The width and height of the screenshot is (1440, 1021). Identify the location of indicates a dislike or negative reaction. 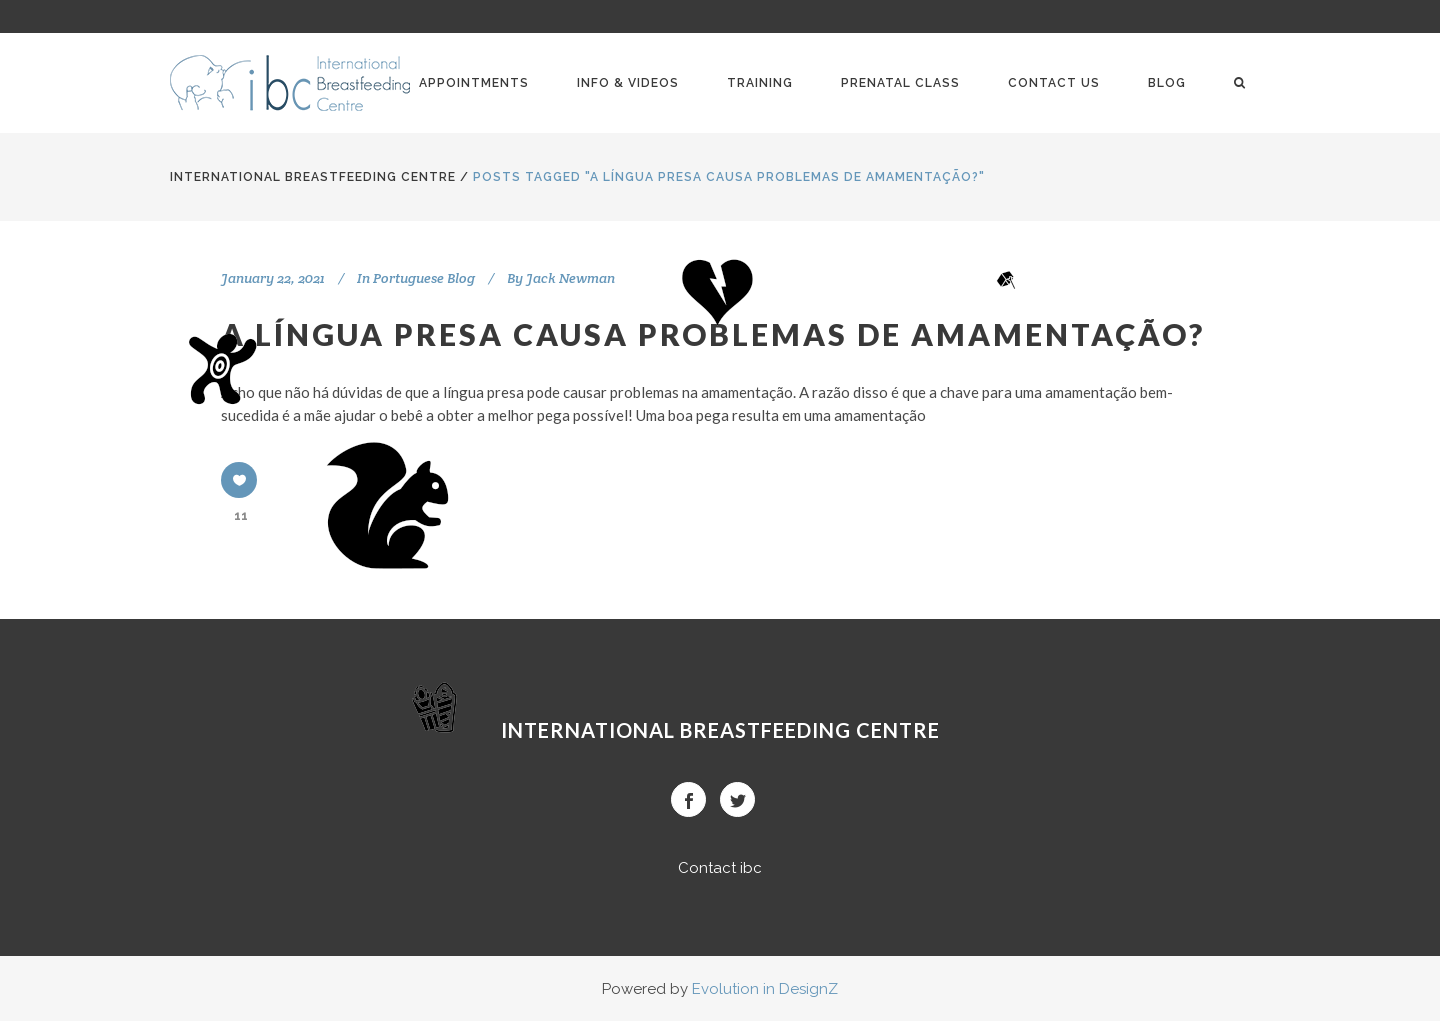
(717, 292).